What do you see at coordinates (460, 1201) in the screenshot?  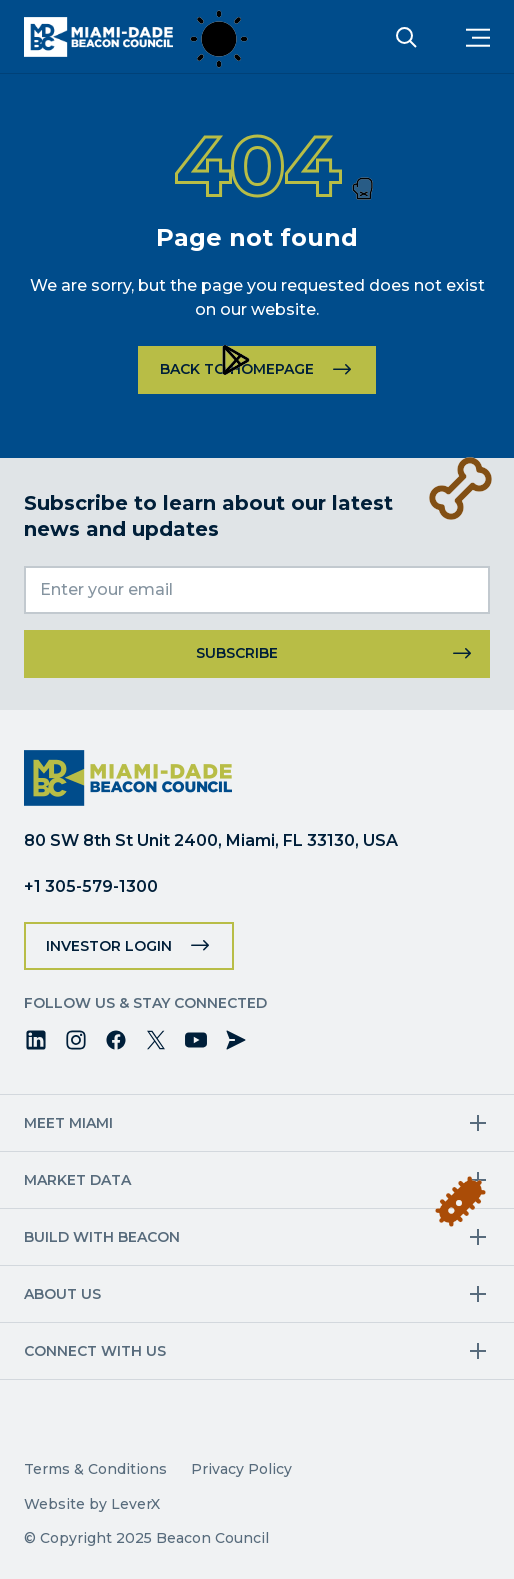 I see `indicates microbiology or bacterial content` at bounding box center [460, 1201].